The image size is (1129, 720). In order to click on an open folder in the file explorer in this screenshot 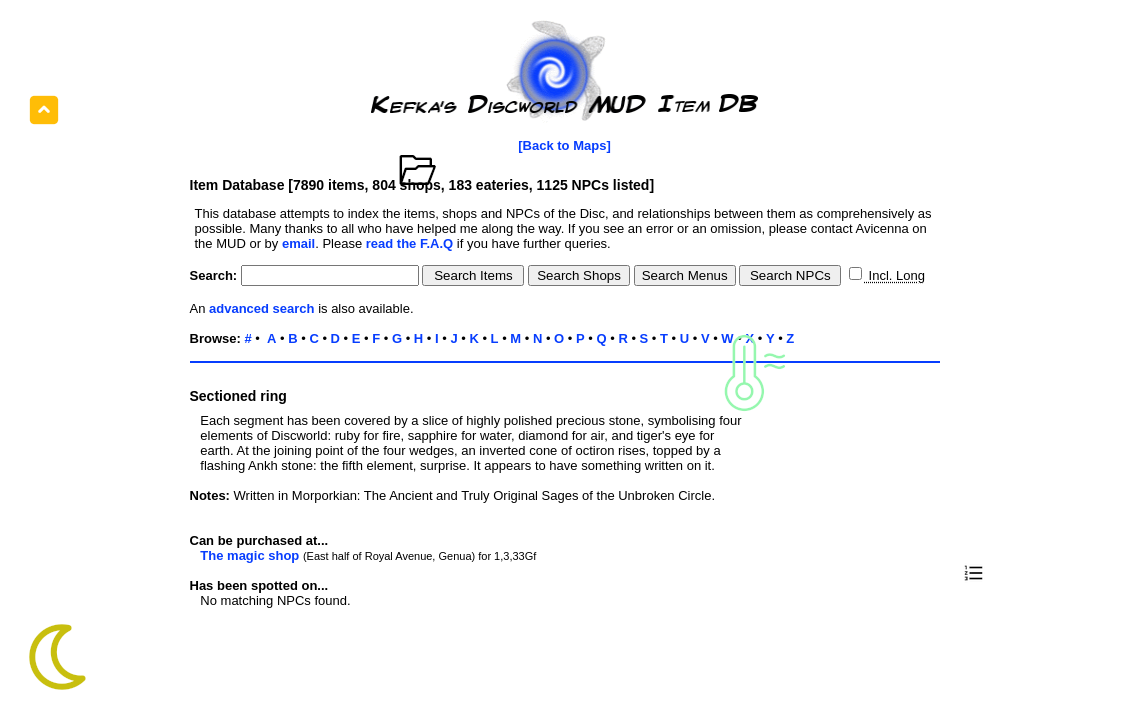, I will do `click(417, 170)`.